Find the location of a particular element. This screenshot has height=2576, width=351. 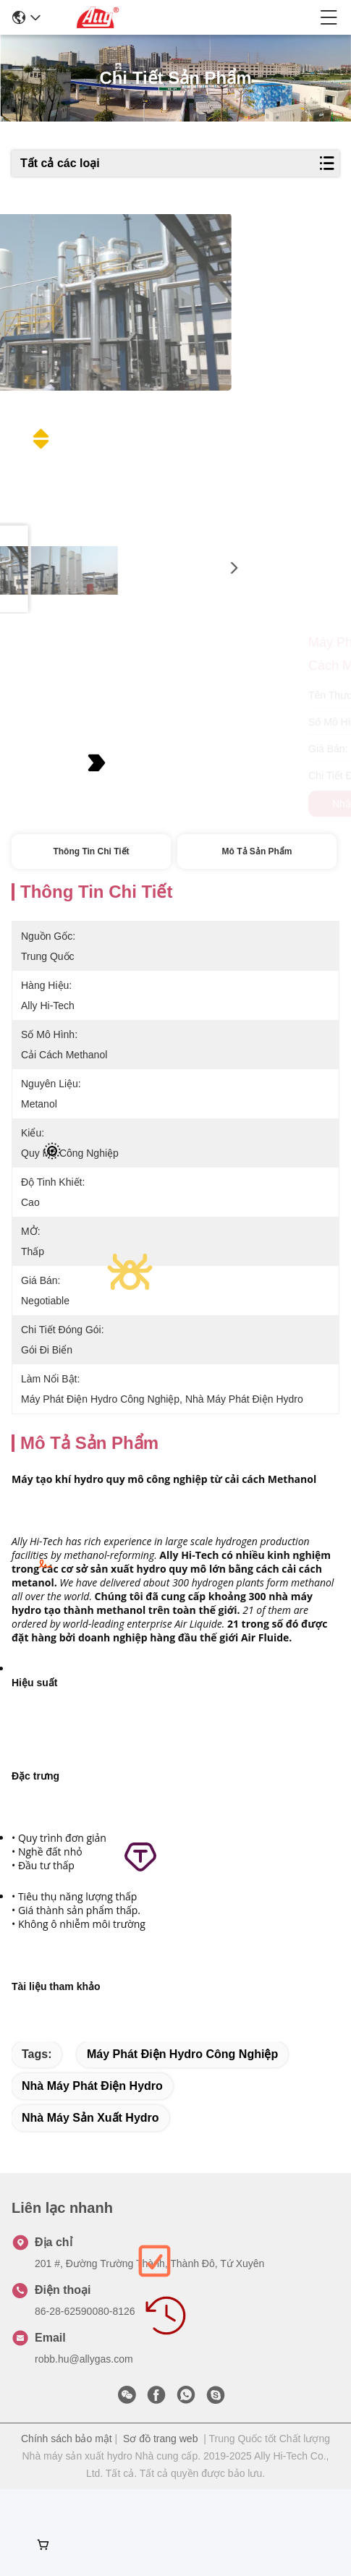

mark item as complete is located at coordinates (154, 2261).